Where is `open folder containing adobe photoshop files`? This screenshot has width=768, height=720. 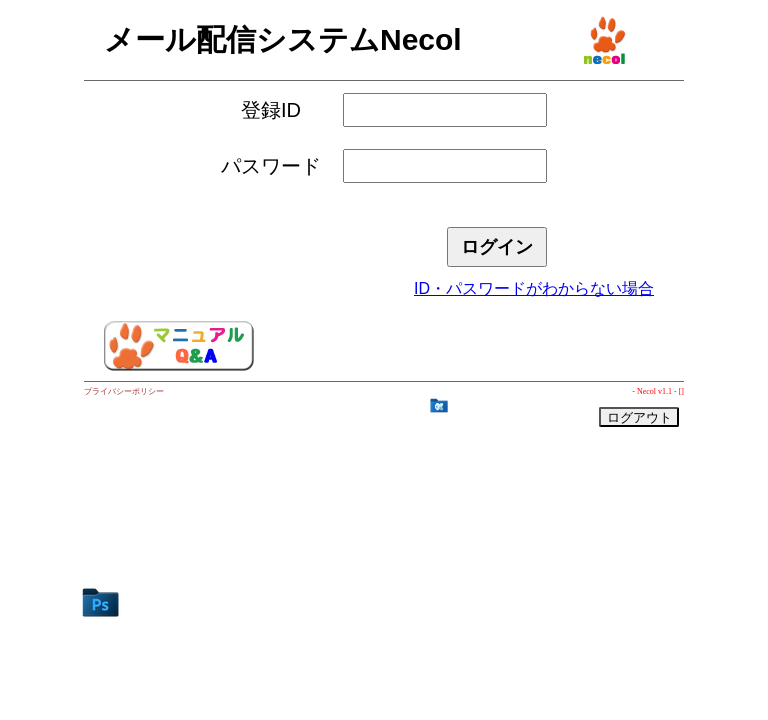
open folder containing adobe photoshop files is located at coordinates (100, 603).